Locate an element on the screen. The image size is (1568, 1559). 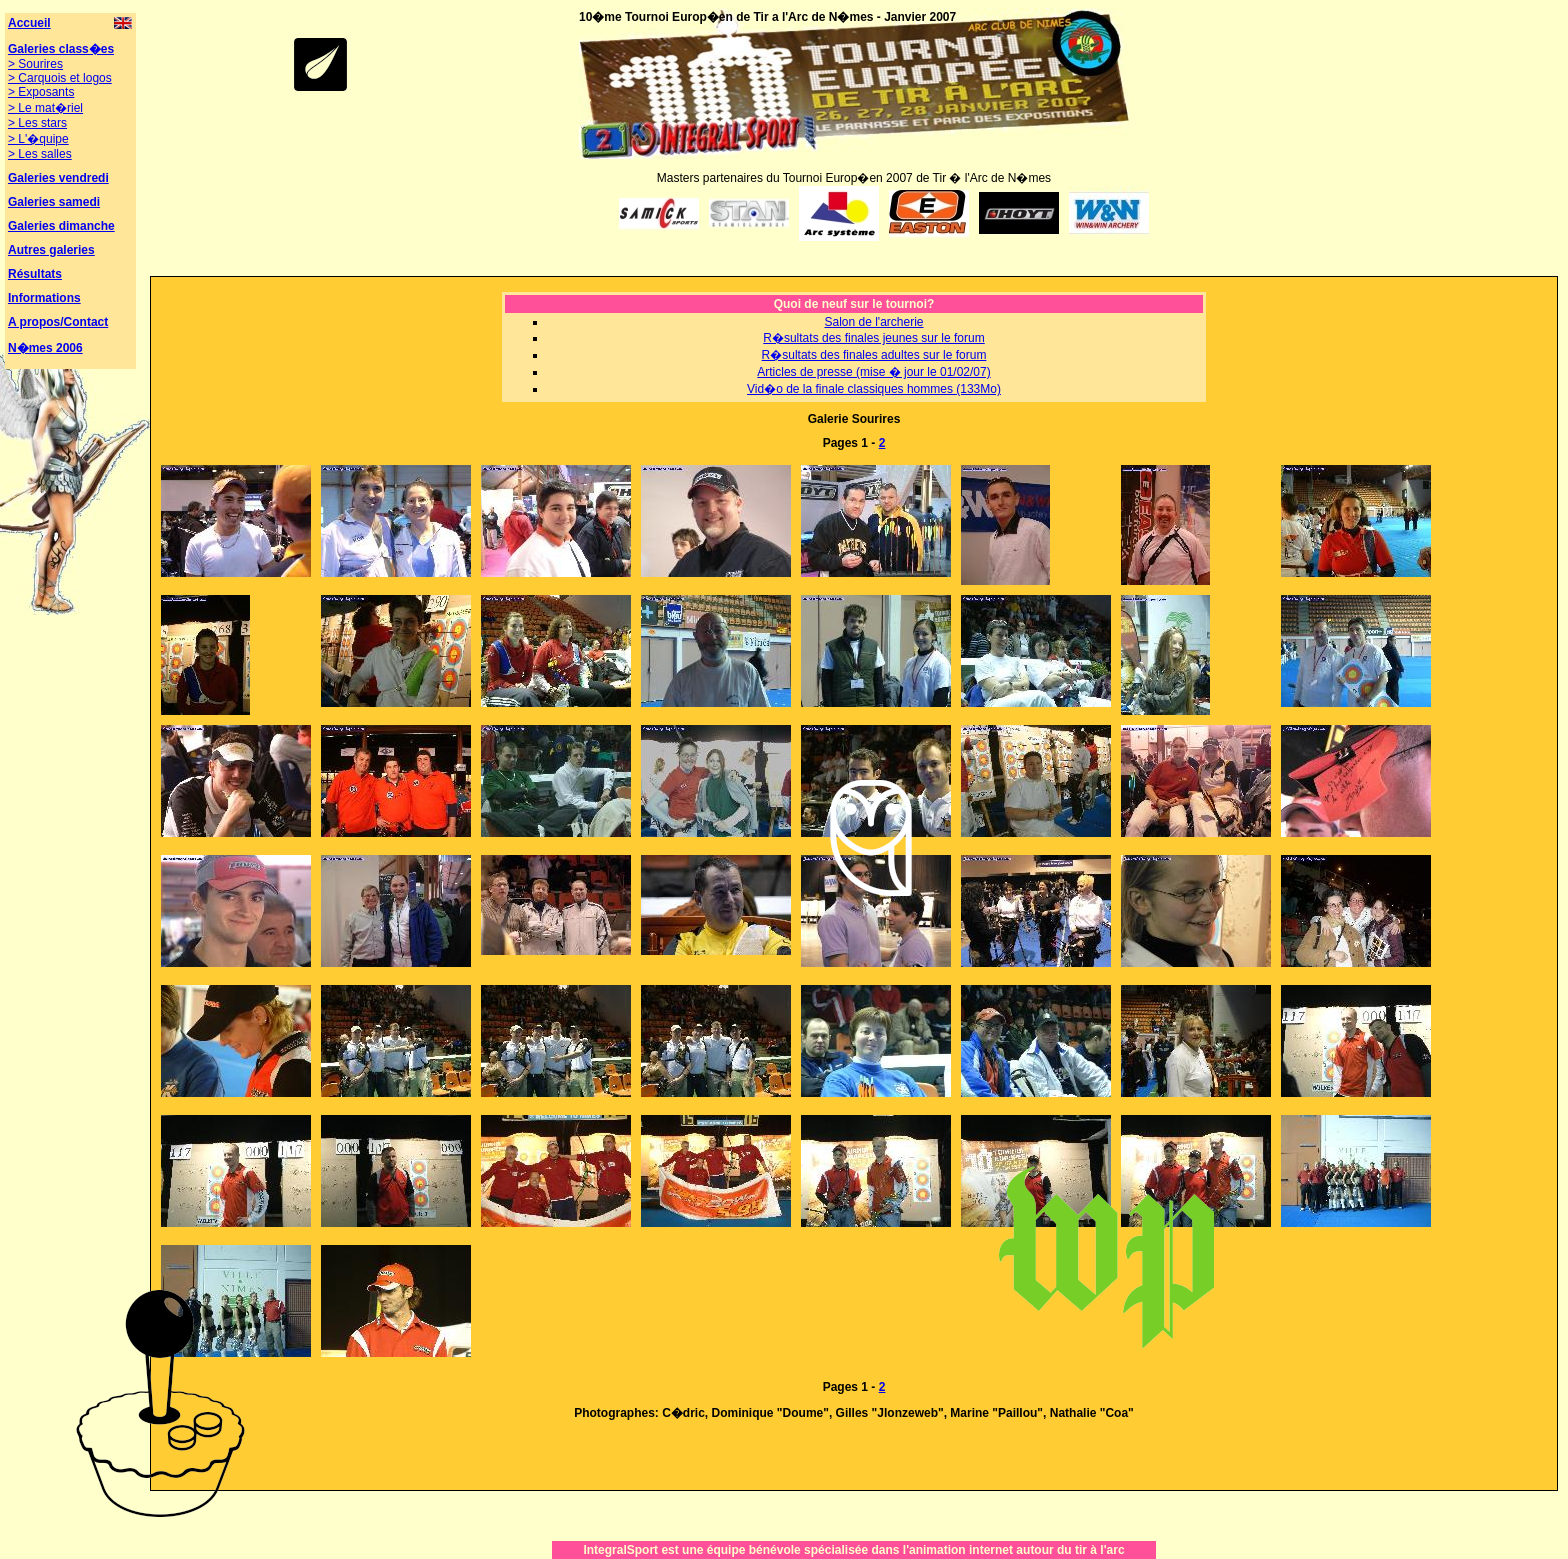
thymeleaf java template engine logo is located at coordinates (320, 64).